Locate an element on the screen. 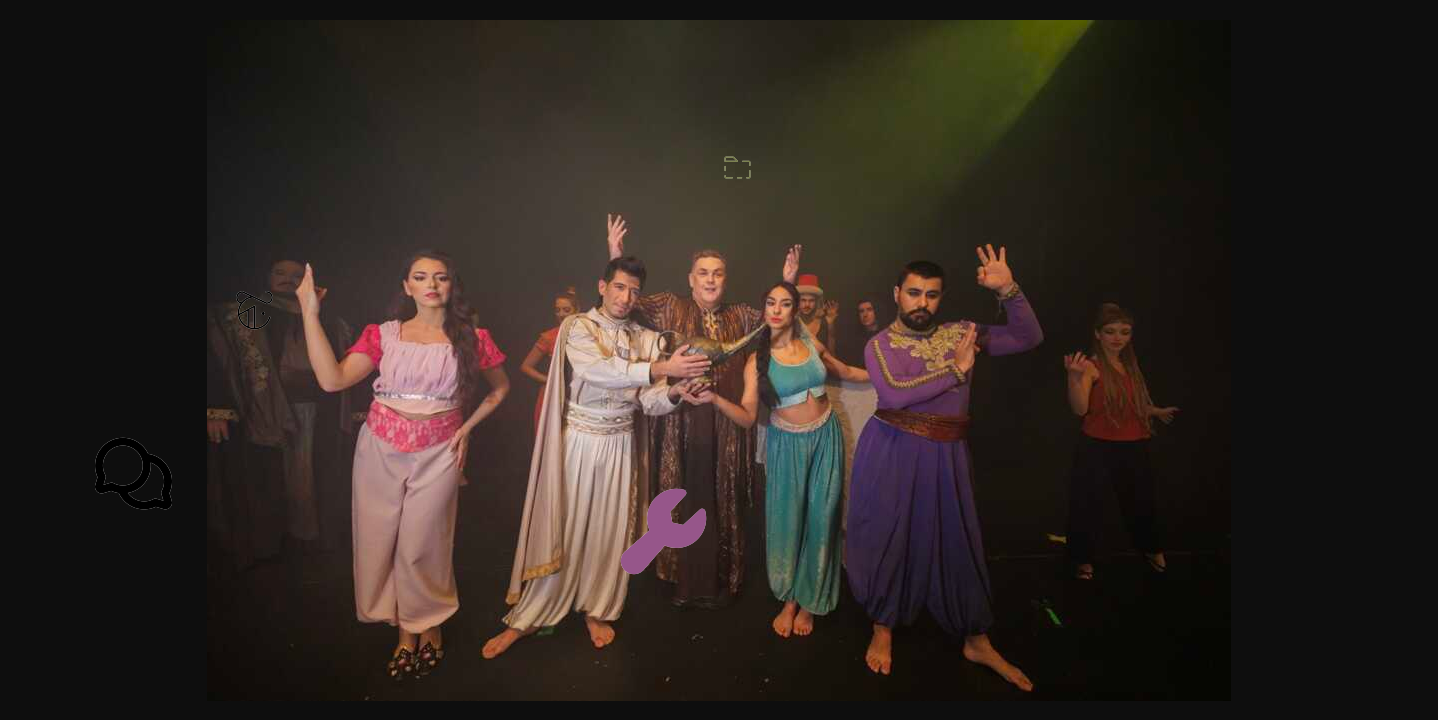 The image size is (1438, 720). open chat or messaging is located at coordinates (133, 473).